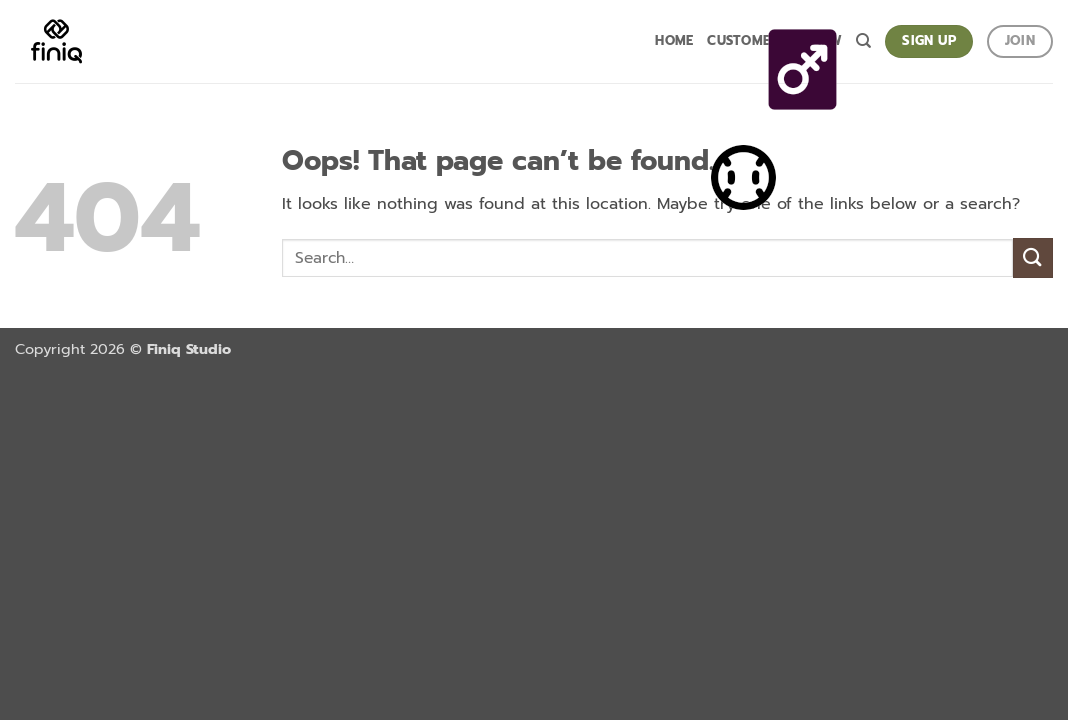 The height and width of the screenshot is (720, 1068). Describe the element at coordinates (743, 177) in the screenshot. I see `view baseball scores or stats` at that location.